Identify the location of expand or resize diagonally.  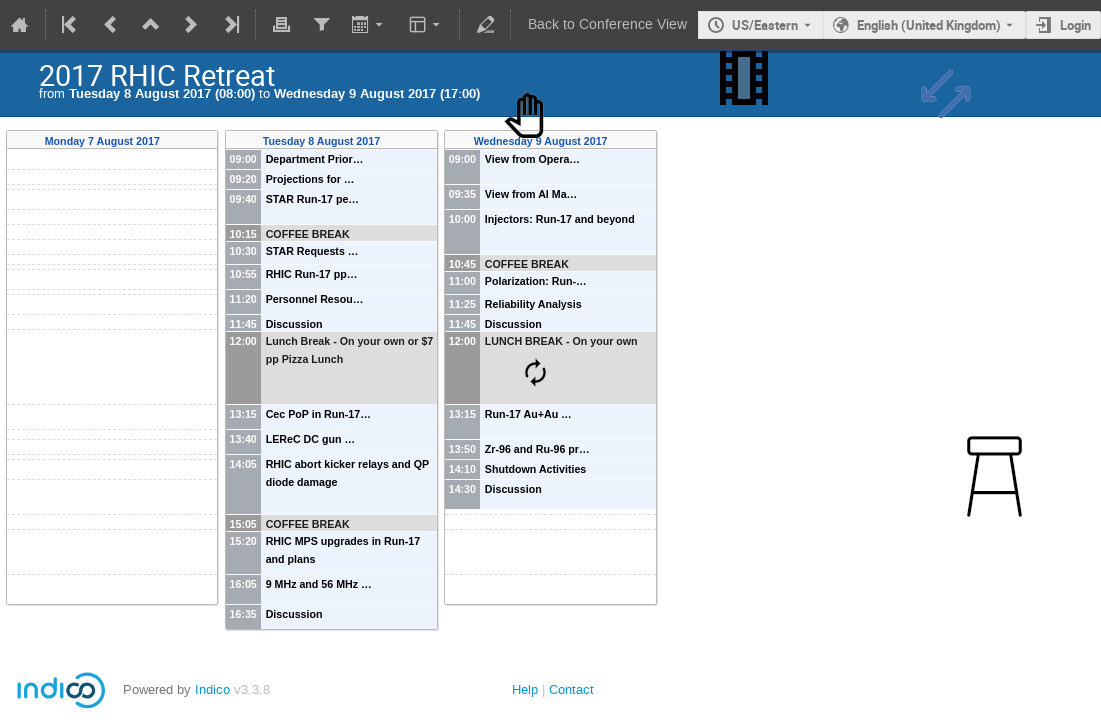
(946, 94).